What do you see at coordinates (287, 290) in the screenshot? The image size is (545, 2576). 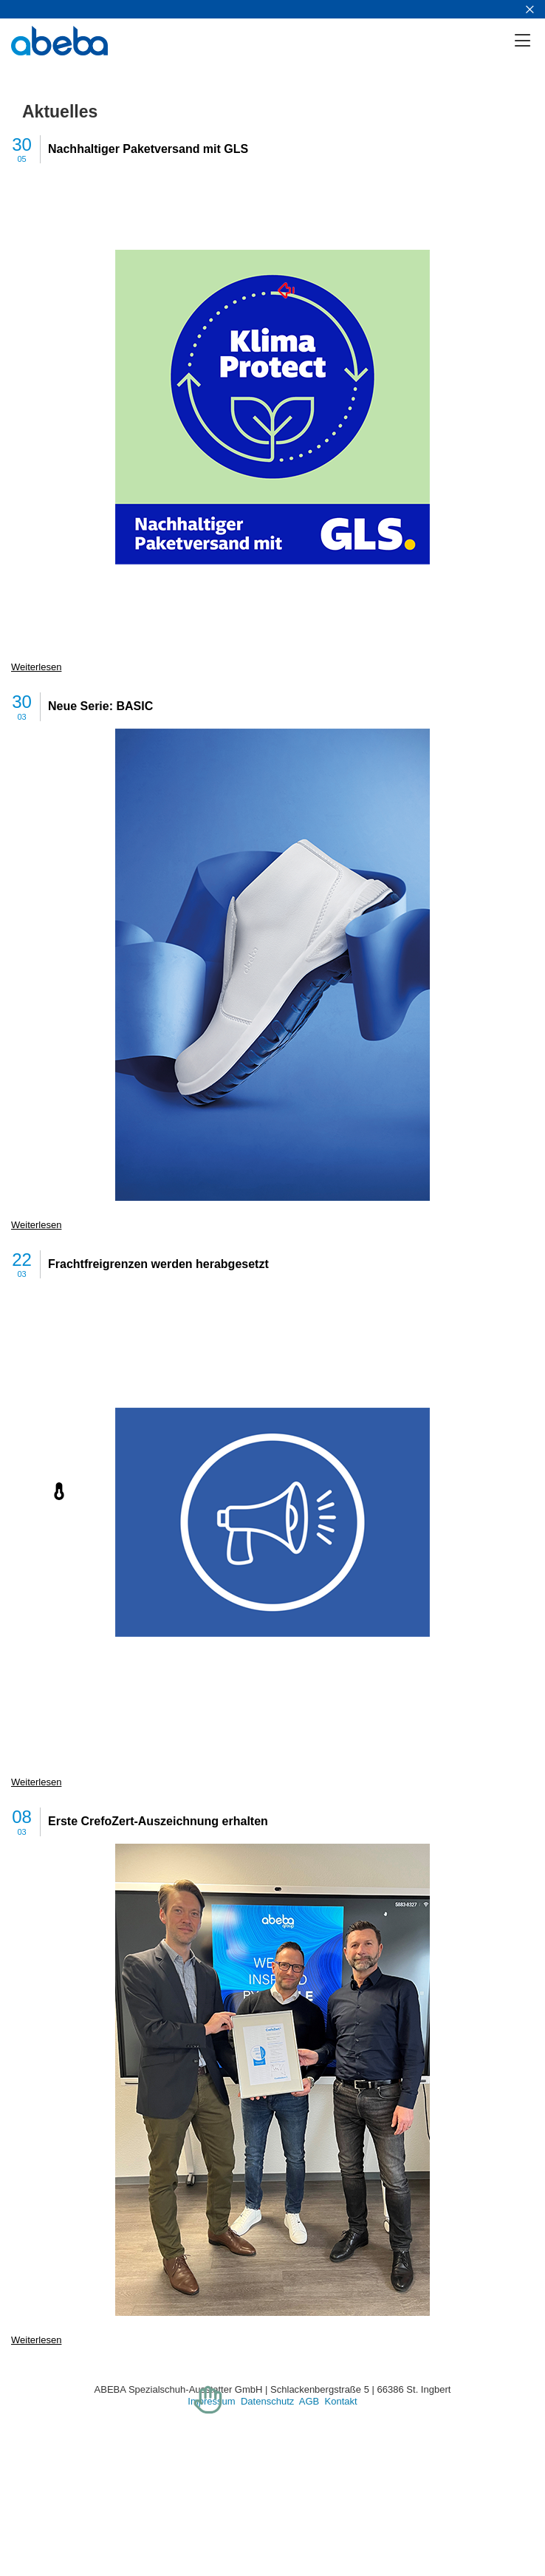 I see `go back to the beginning` at bounding box center [287, 290].